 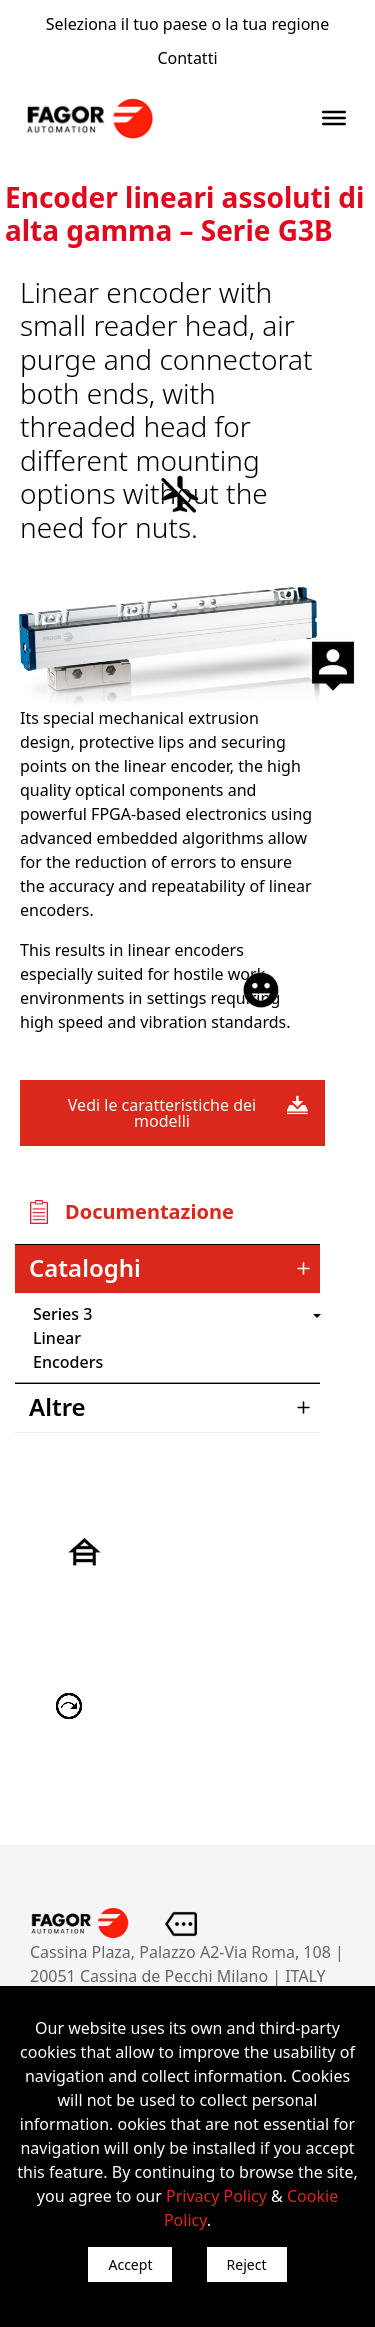 What do you see at coordinates (261, 990) in the screenshot?
I see `open emoji picker` at bounding box center [261, 990].